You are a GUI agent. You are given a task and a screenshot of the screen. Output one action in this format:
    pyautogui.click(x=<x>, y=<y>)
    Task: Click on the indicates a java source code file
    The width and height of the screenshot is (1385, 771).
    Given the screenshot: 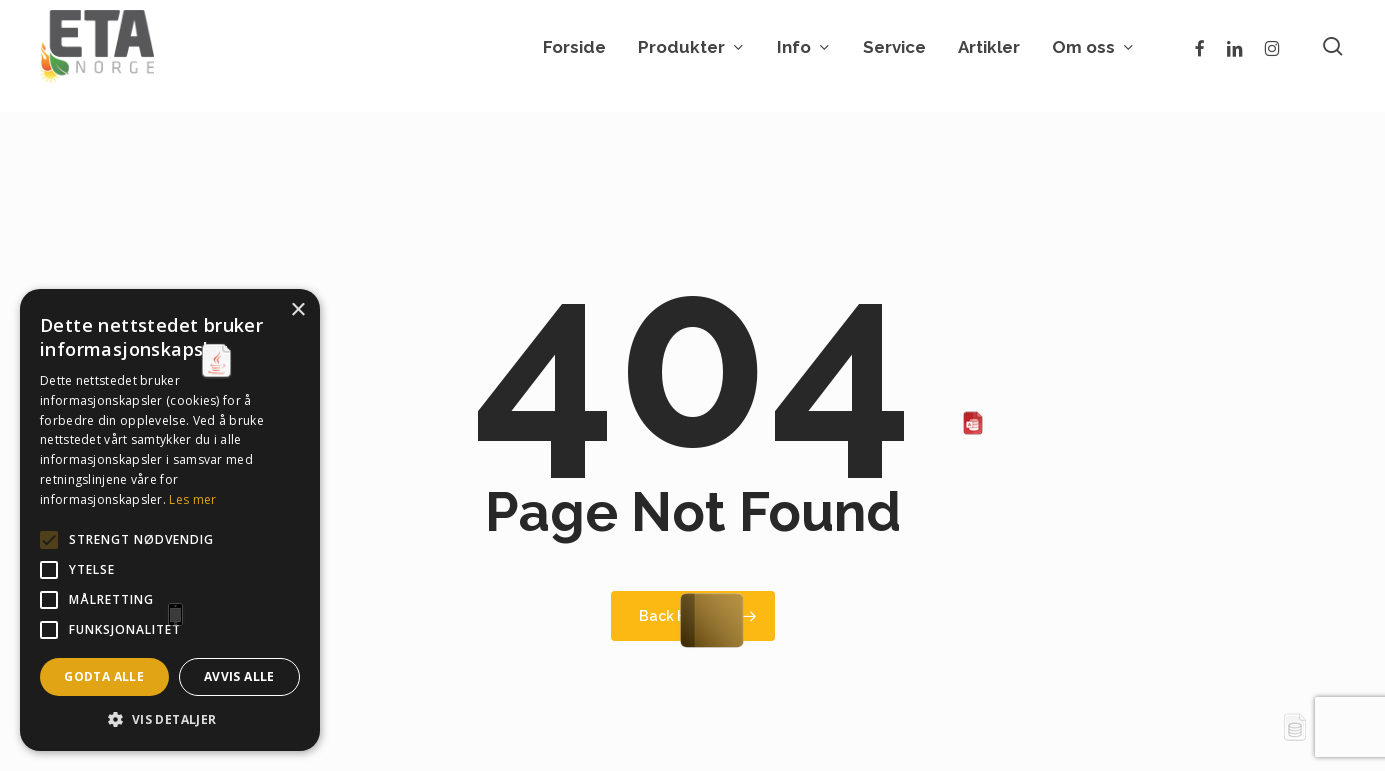 What is the action you would take?
    pyautogui.click(x=216, y=360)
    